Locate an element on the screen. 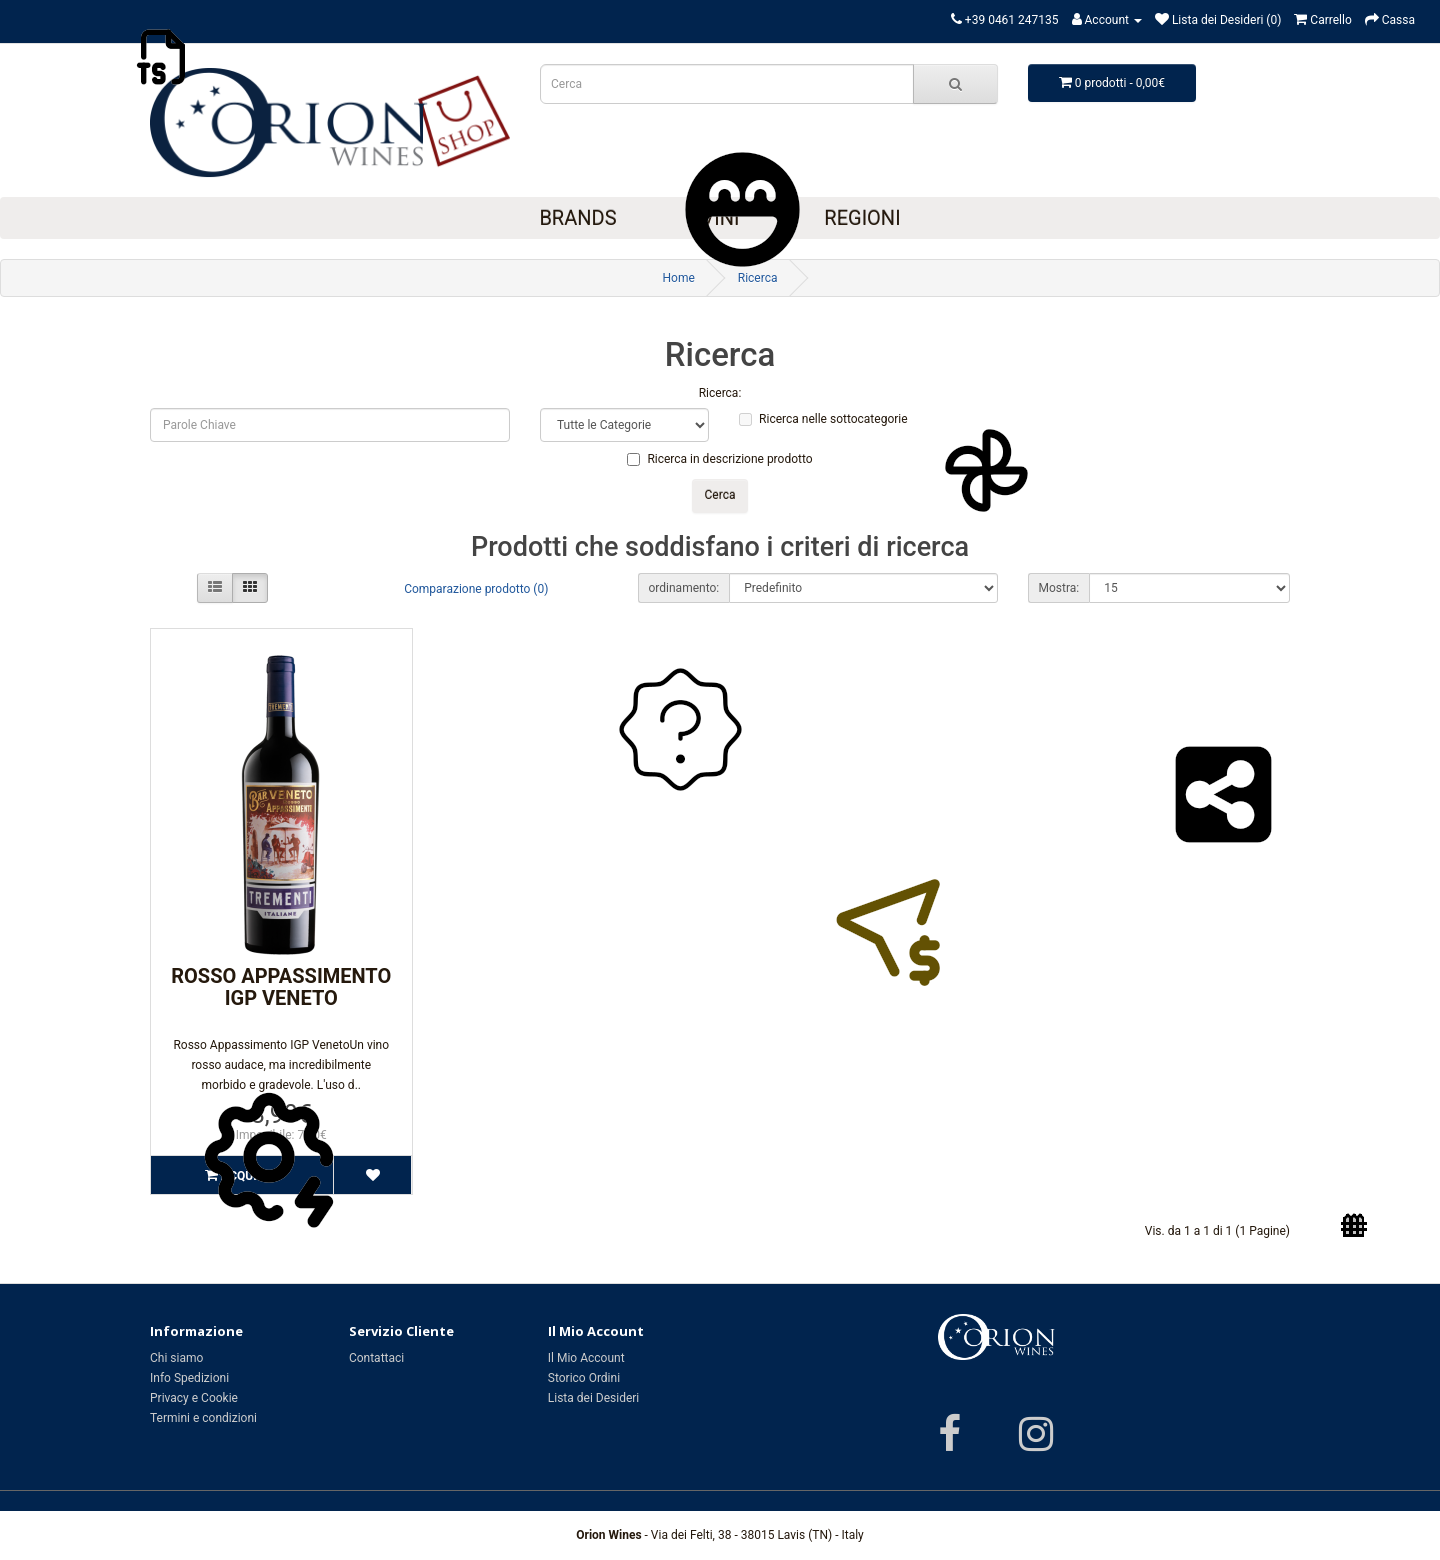 Image resolution: width=1440 pixels, height=1560 pixels. add a laughing emoji reaction is located at coordinates (742, 209).